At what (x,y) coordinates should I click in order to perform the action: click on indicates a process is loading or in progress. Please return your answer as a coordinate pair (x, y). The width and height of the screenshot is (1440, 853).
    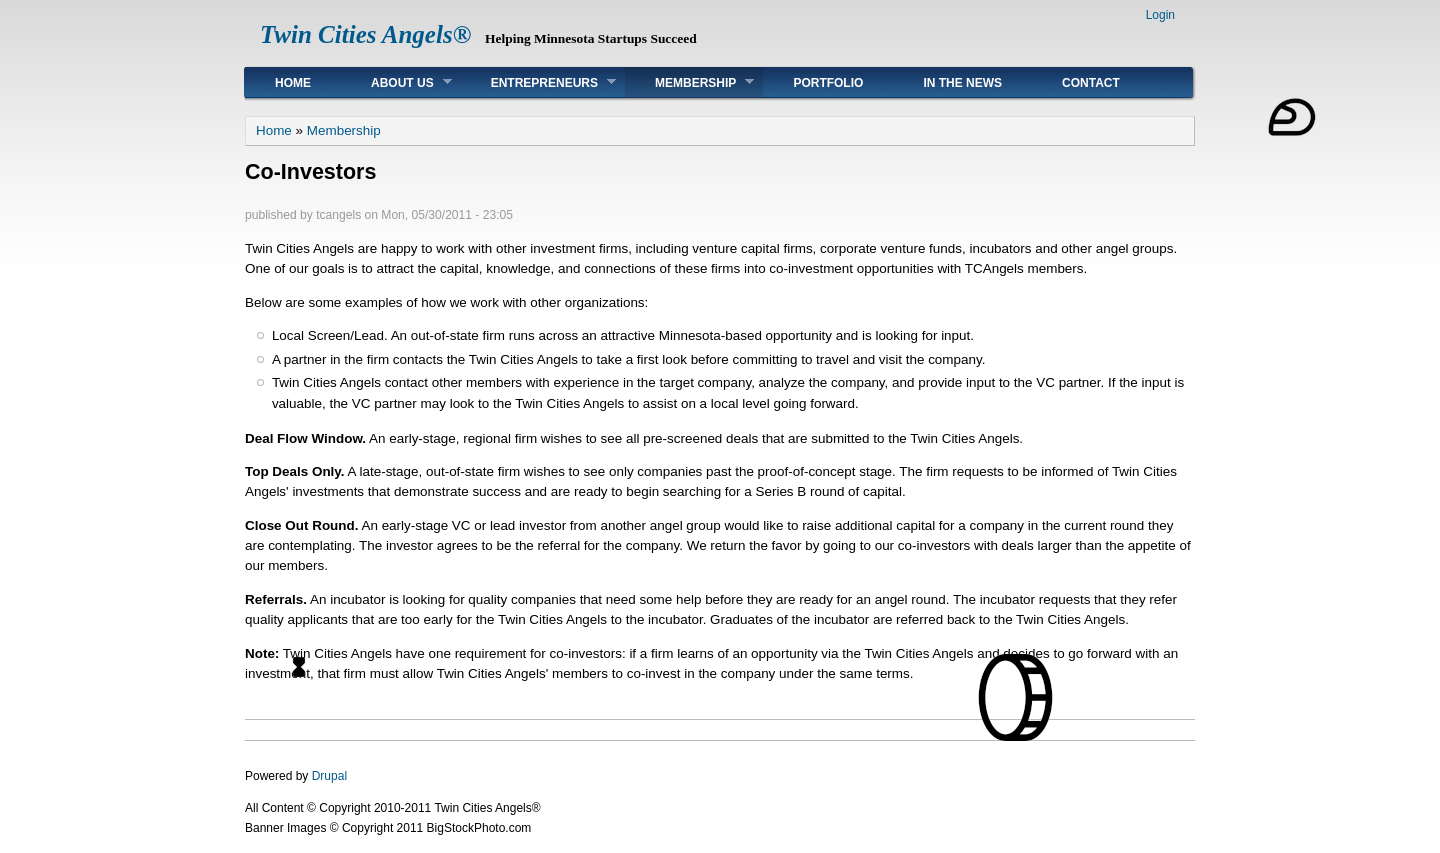
    Looking at the image, I should click on (299, 667).